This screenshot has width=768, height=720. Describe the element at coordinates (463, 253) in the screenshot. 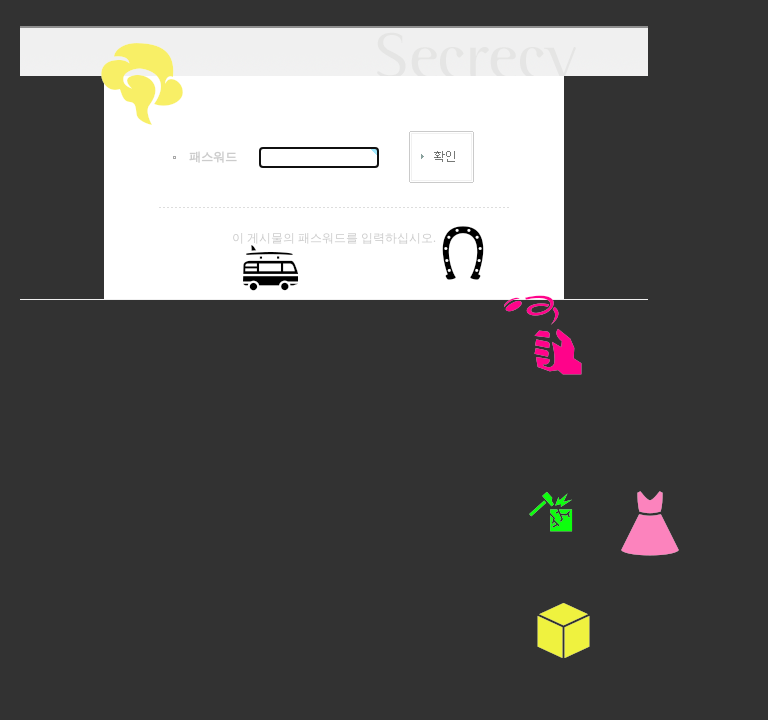

I see `access luck or fortune-related game features` at that location.